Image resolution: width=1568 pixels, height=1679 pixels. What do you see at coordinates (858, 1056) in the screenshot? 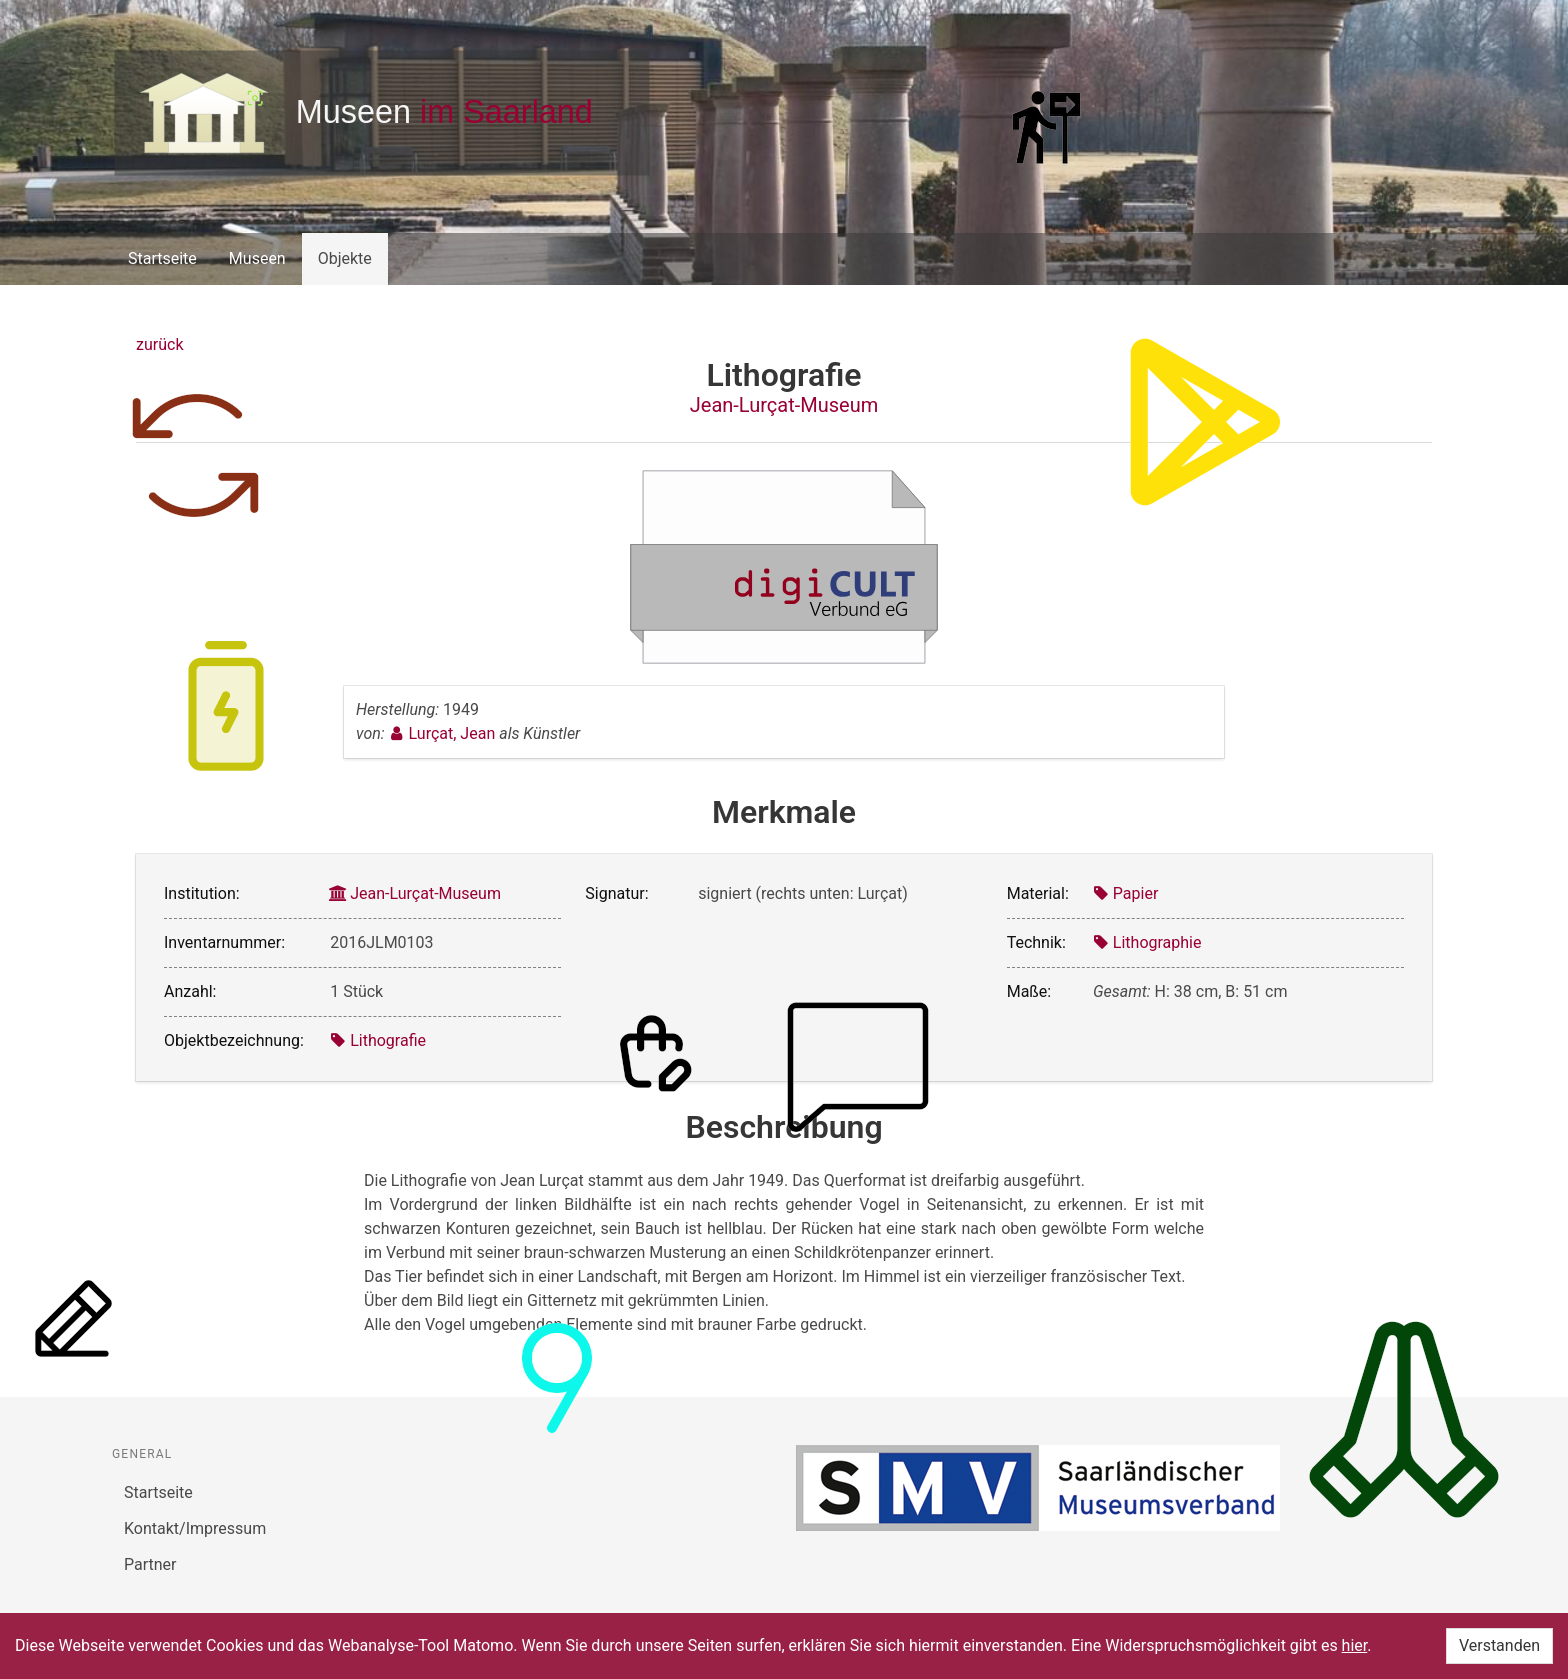
I see `open chat or messaging` at bounding box center [858, 1056].